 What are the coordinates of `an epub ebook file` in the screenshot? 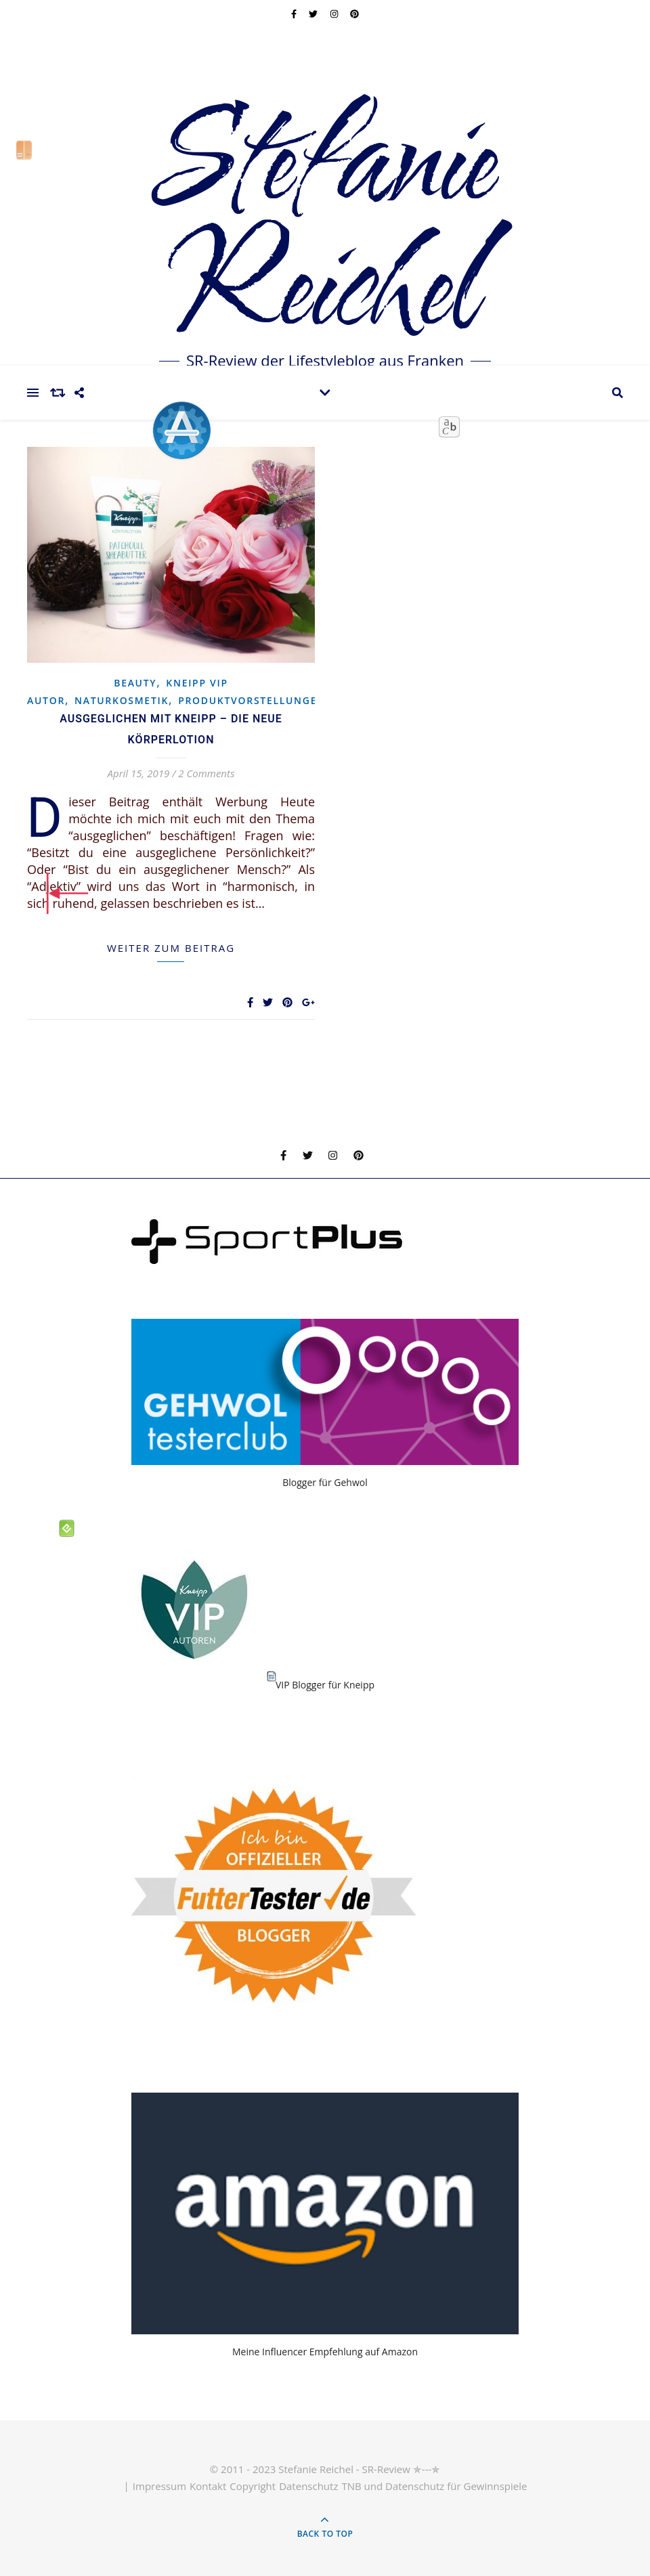 It's located at (66, 1528).